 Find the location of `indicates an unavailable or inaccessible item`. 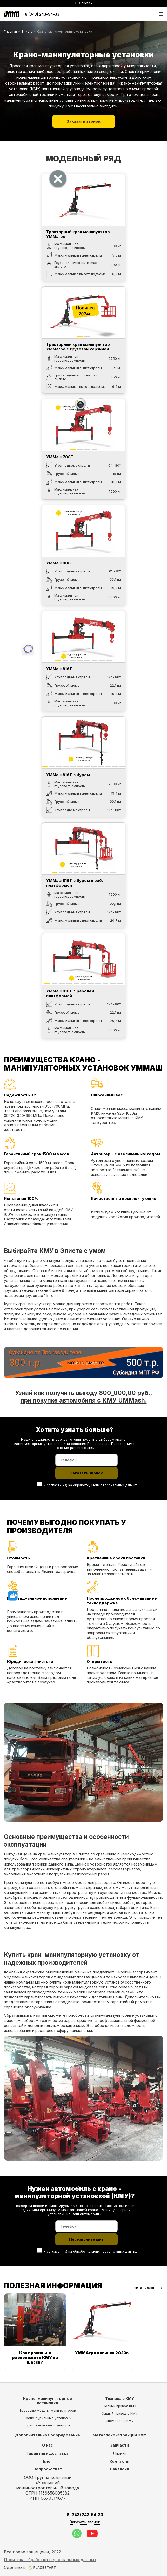

indicates an unavailable or inaccessible item is located at coordinates (58, 179).